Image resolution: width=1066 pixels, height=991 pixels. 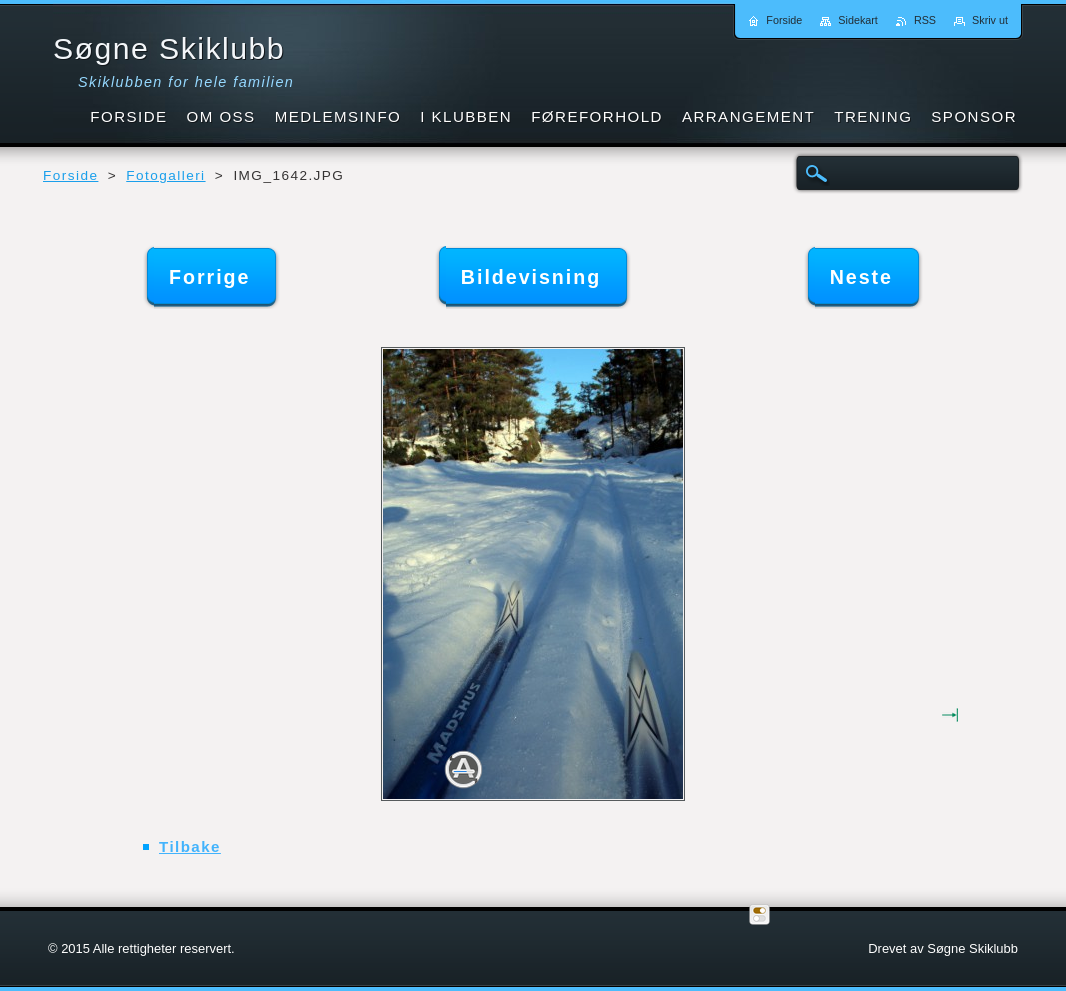 What do you see at coordinates (950, 715) in the screenshot?
I see `go to the last item or page` at bounding box center [950, 715].